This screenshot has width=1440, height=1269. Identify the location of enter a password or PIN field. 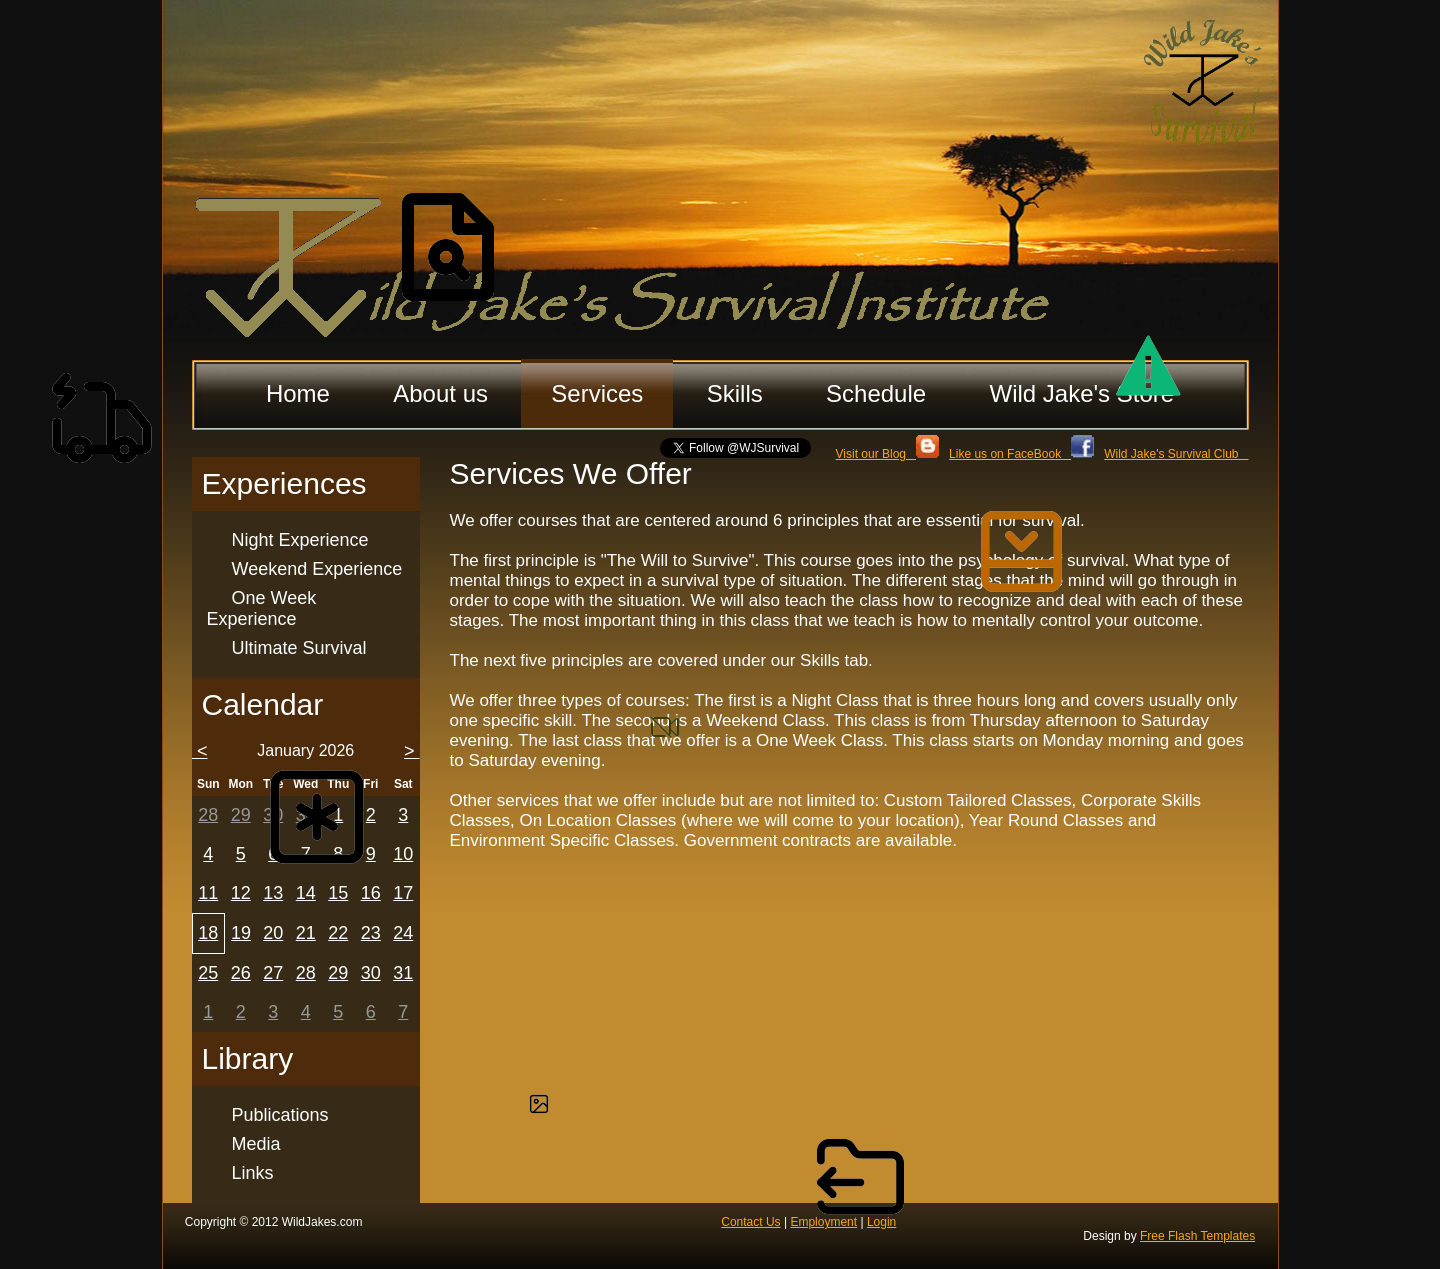
(317, 817).